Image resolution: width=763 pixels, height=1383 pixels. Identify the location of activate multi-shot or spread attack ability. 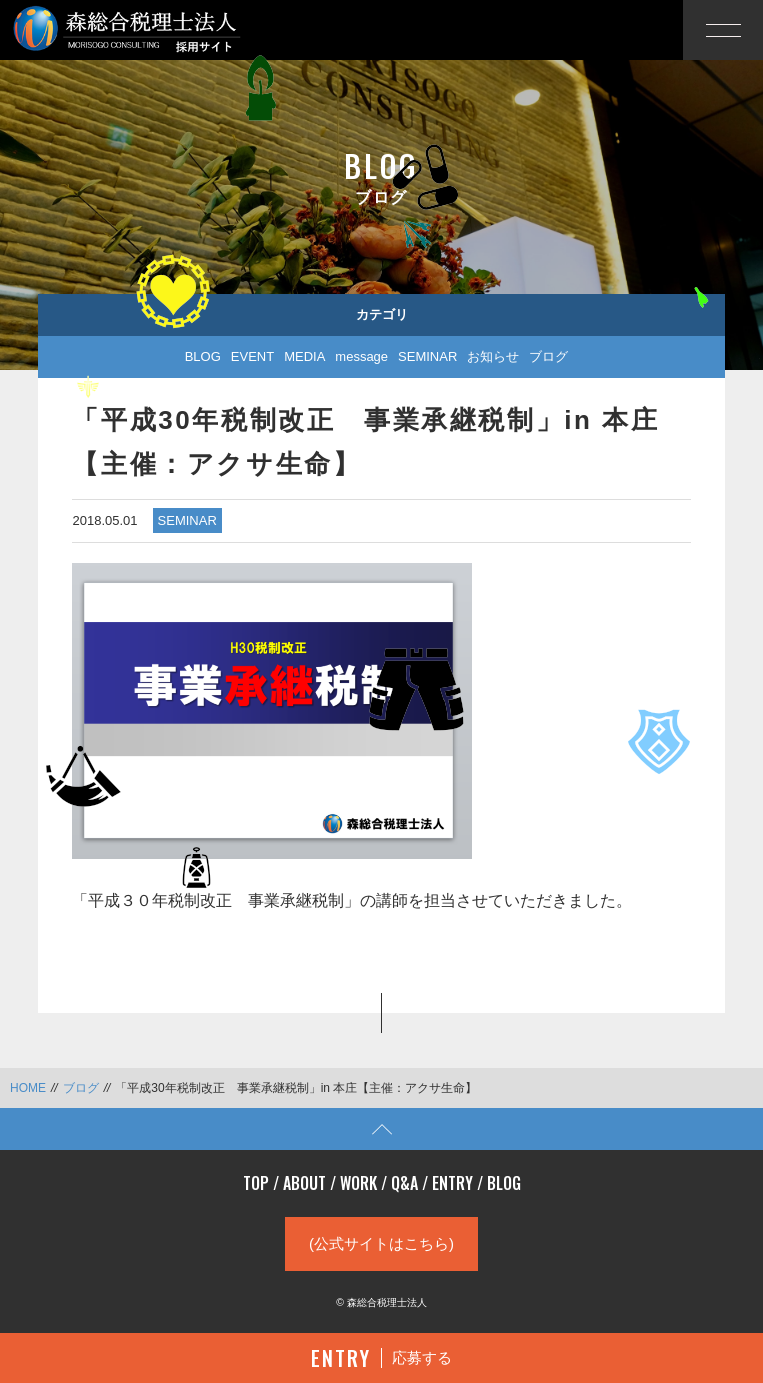
(417, 234).